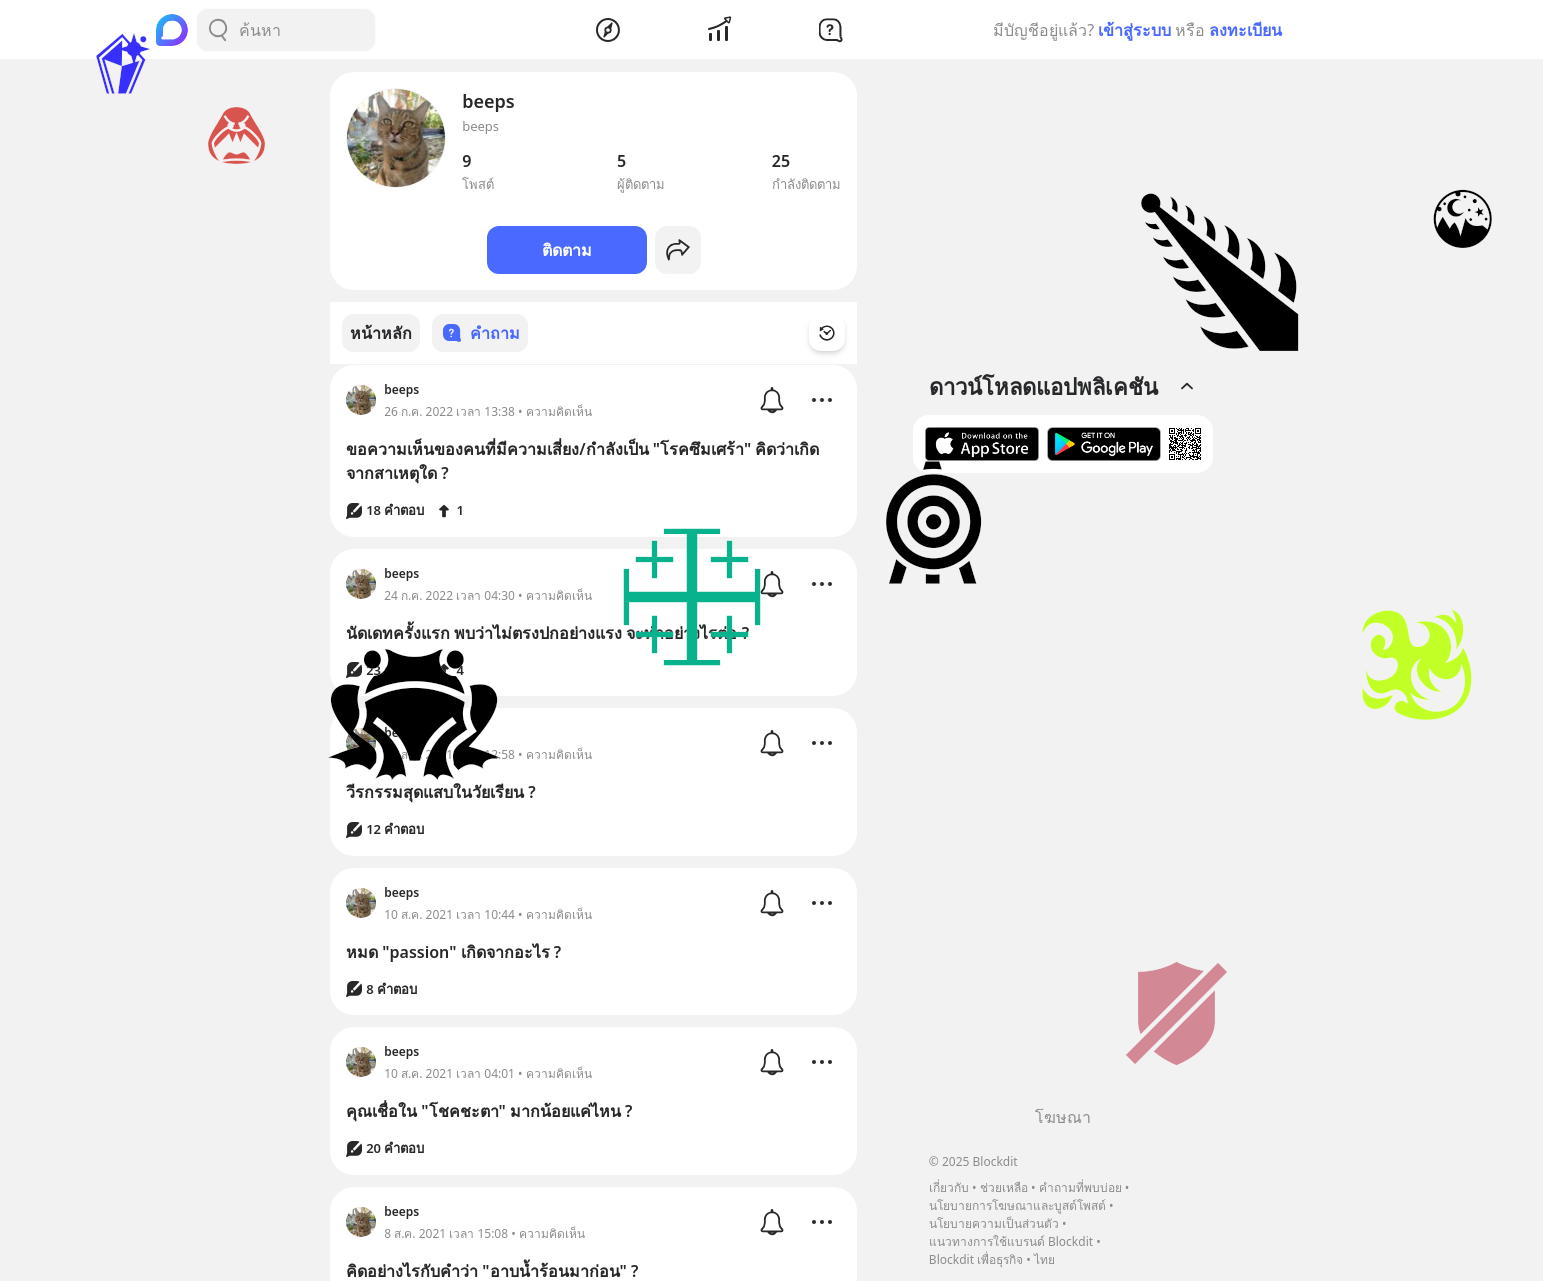 The image size is (1543, 1281). What do you see at coordinates (1416, 664) in the screenshot?
I see `fire elemental or nature-fire hybrid ability` at bounding box center [1416, 664].